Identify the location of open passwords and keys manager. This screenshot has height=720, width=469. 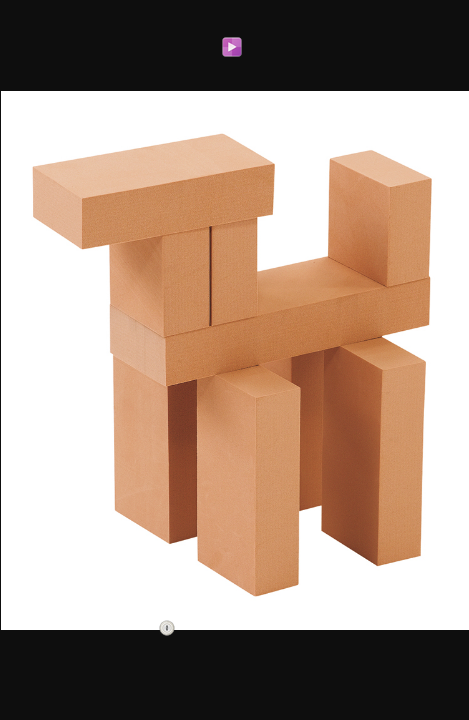
(167, 628).